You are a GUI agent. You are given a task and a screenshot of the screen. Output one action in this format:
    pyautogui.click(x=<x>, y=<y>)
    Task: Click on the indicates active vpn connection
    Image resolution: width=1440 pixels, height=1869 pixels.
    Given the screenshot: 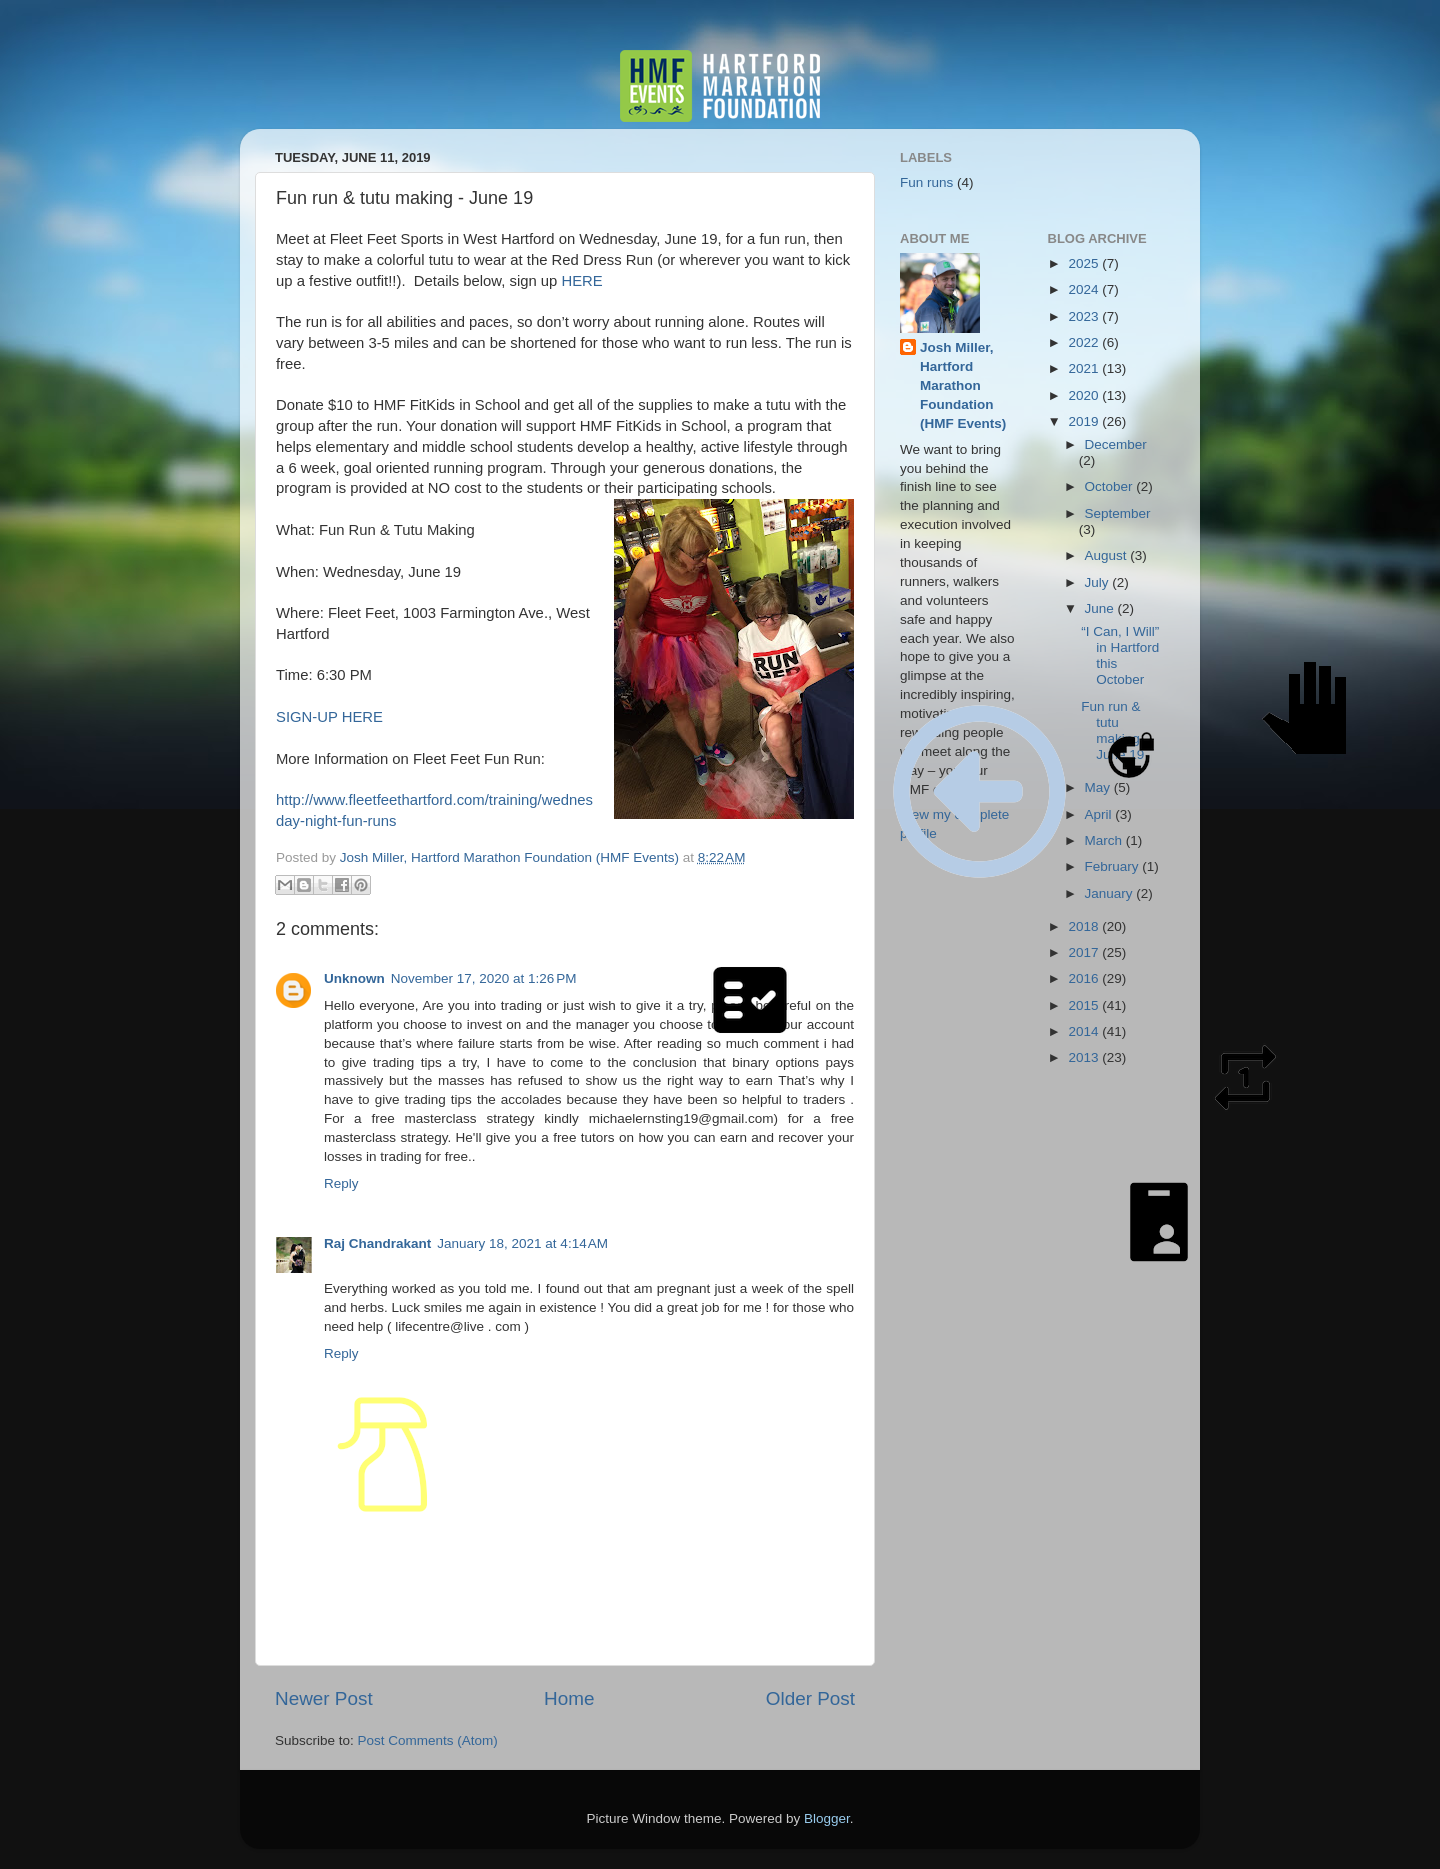 What is the action you would take?
    pyautogui.click(x=1131, y=755)
    